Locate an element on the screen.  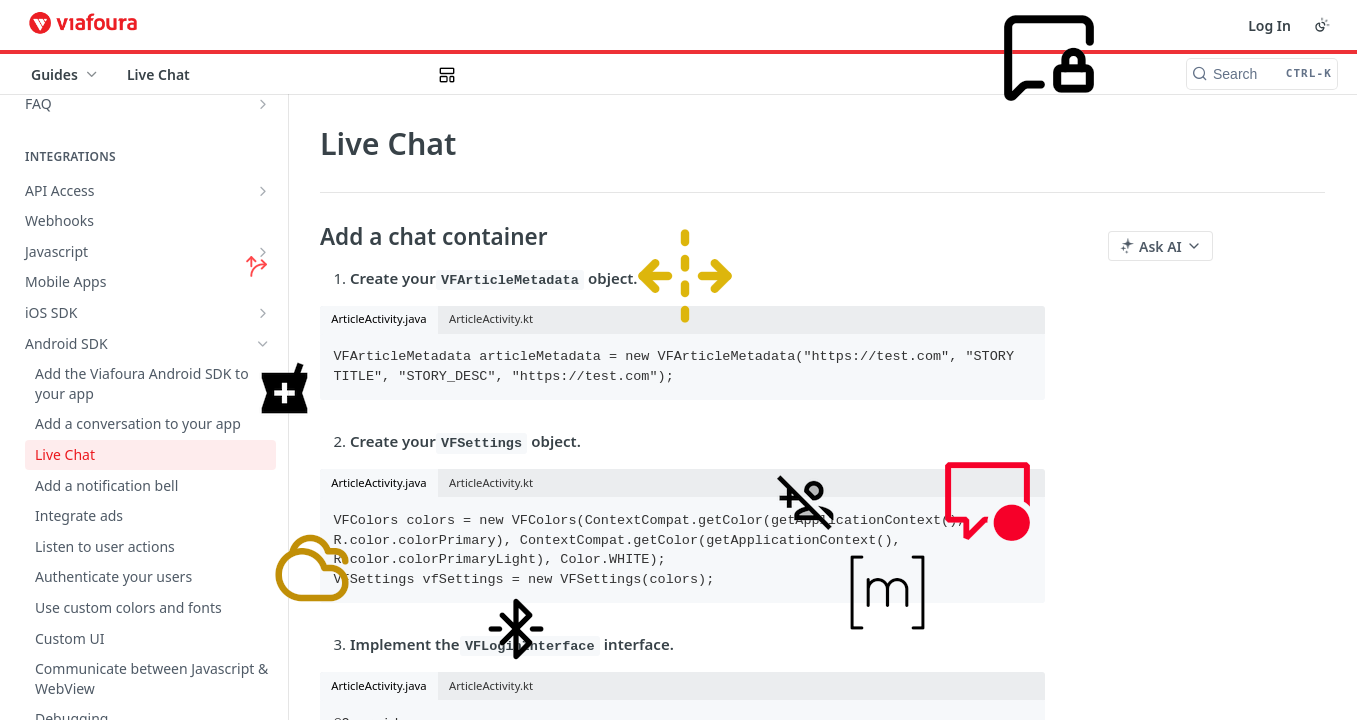
view unresolved comments is located at coordinates (987, 498).